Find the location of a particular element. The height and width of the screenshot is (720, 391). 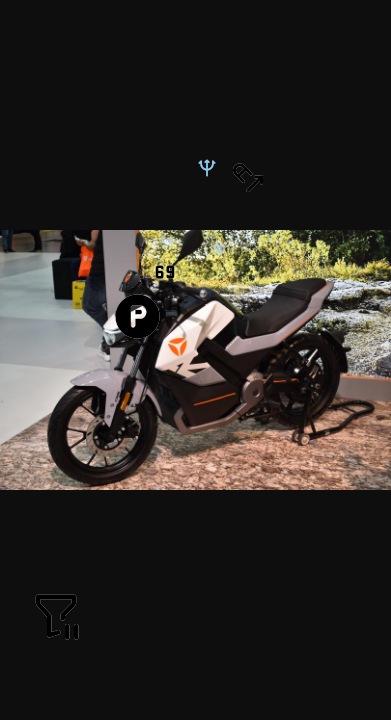

change text orientation or direction is located at coordinates (248, 177).